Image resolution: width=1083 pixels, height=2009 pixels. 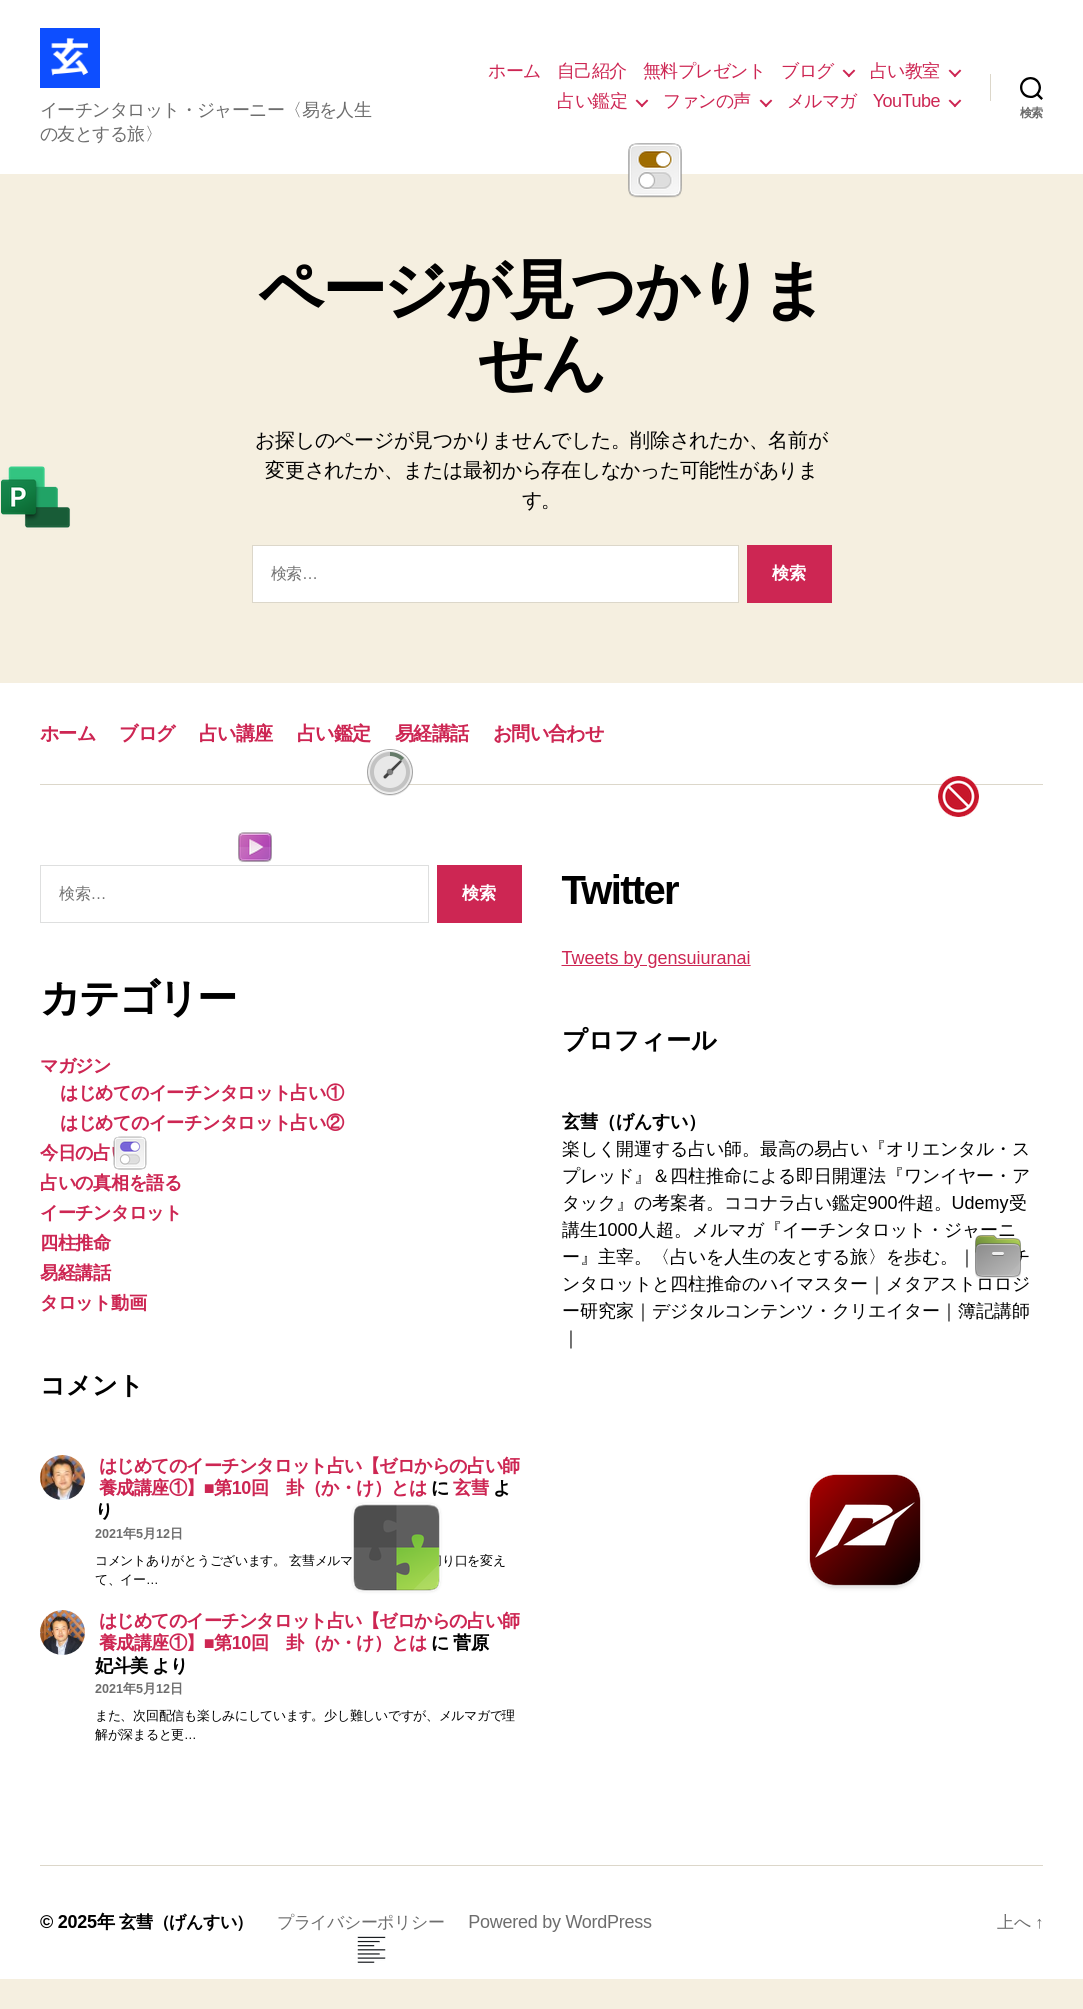 What do you see at coordinates (865, 1530) in the screenshot?
I see `launch need for speed most wanted 2` at bounding box center [865, 1530].